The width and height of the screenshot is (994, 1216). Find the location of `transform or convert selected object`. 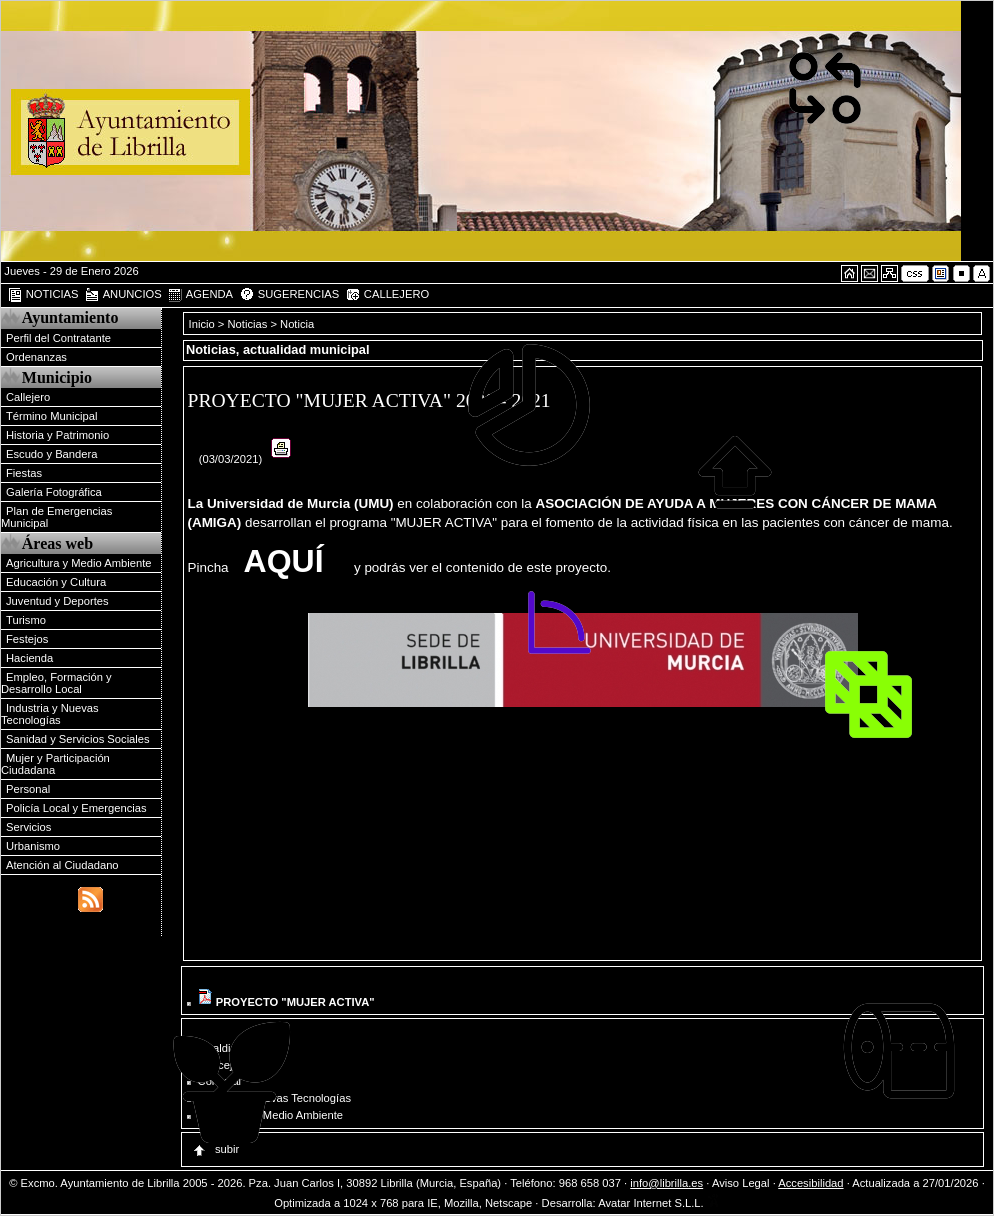

transform or convert selected object is located at coordinates (825, 88).